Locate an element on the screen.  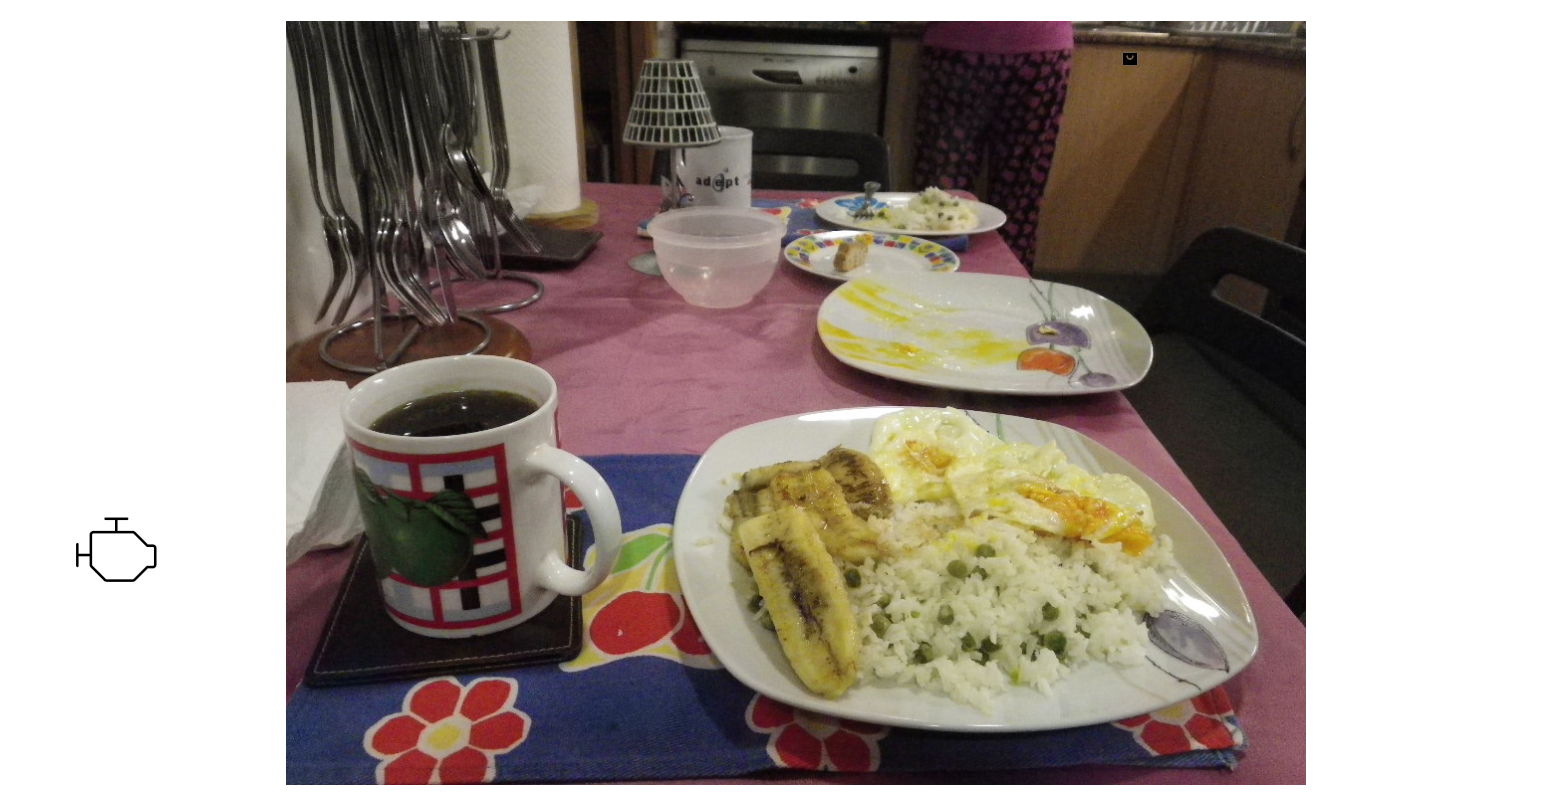
view engine status or diagnostics is located at coordinates (115, 551).